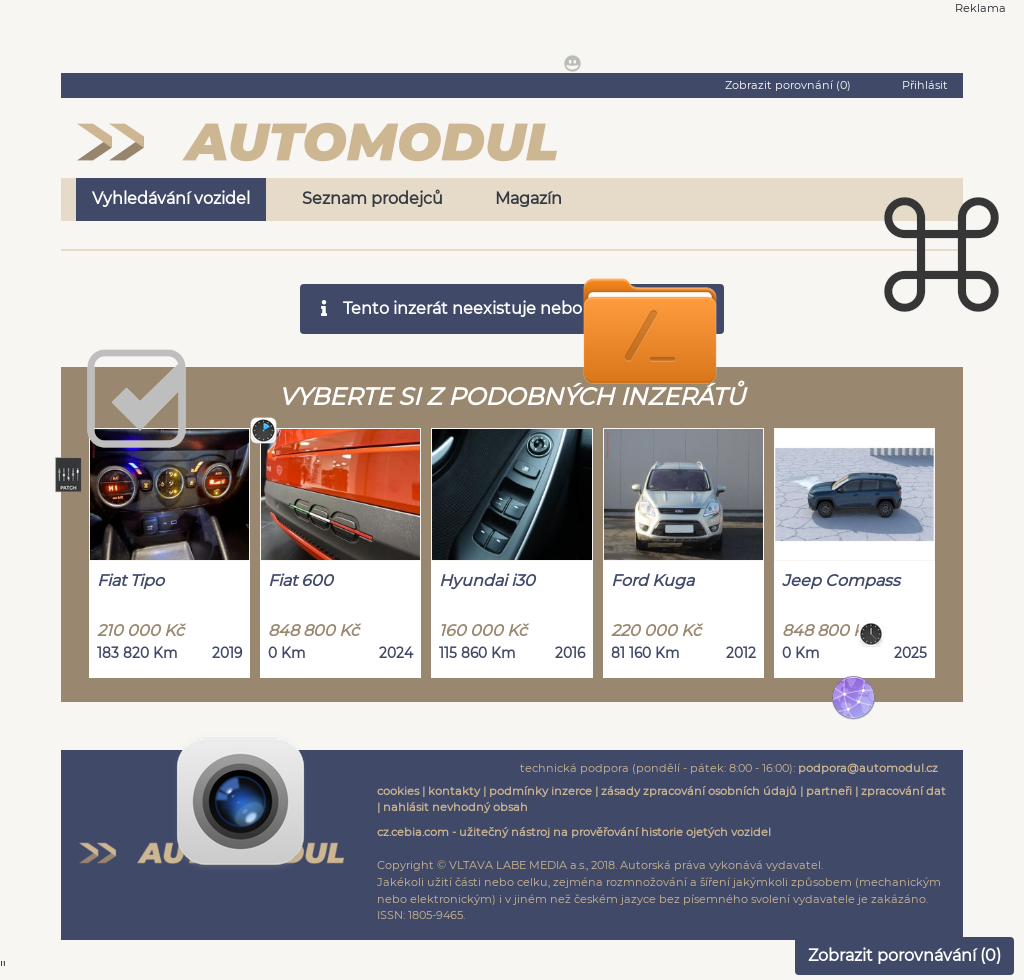 The width and height of the screenshot is (1024, 980). What do you see at coordinates (941, 254) in the screenshot?
I see `command key symbol on mac keyboards` at bounding box center [941, 254].